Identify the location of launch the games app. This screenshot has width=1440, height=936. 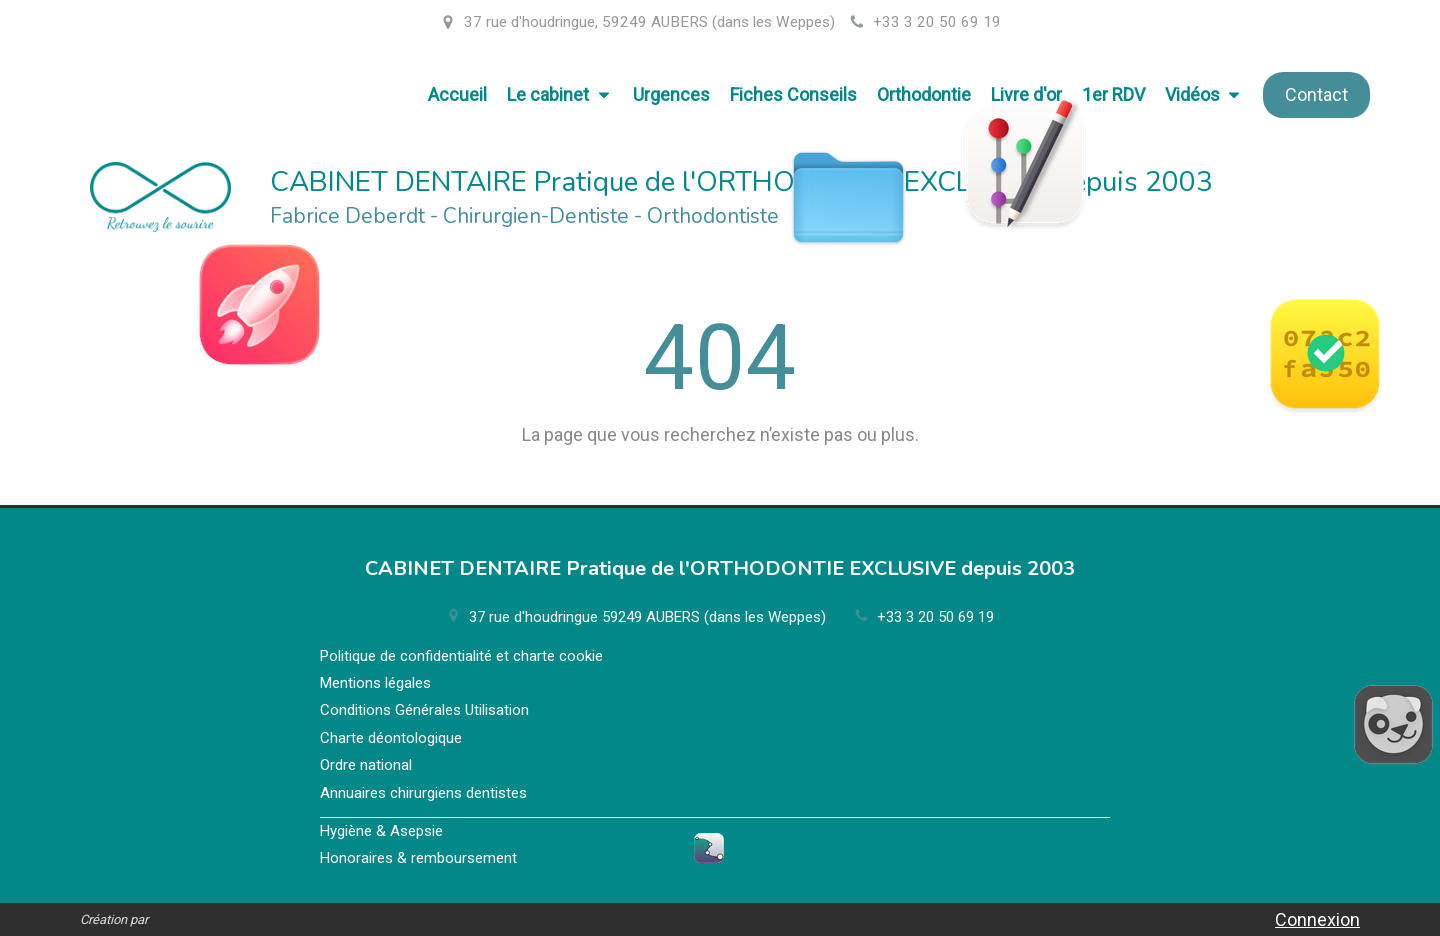
(259, 304).